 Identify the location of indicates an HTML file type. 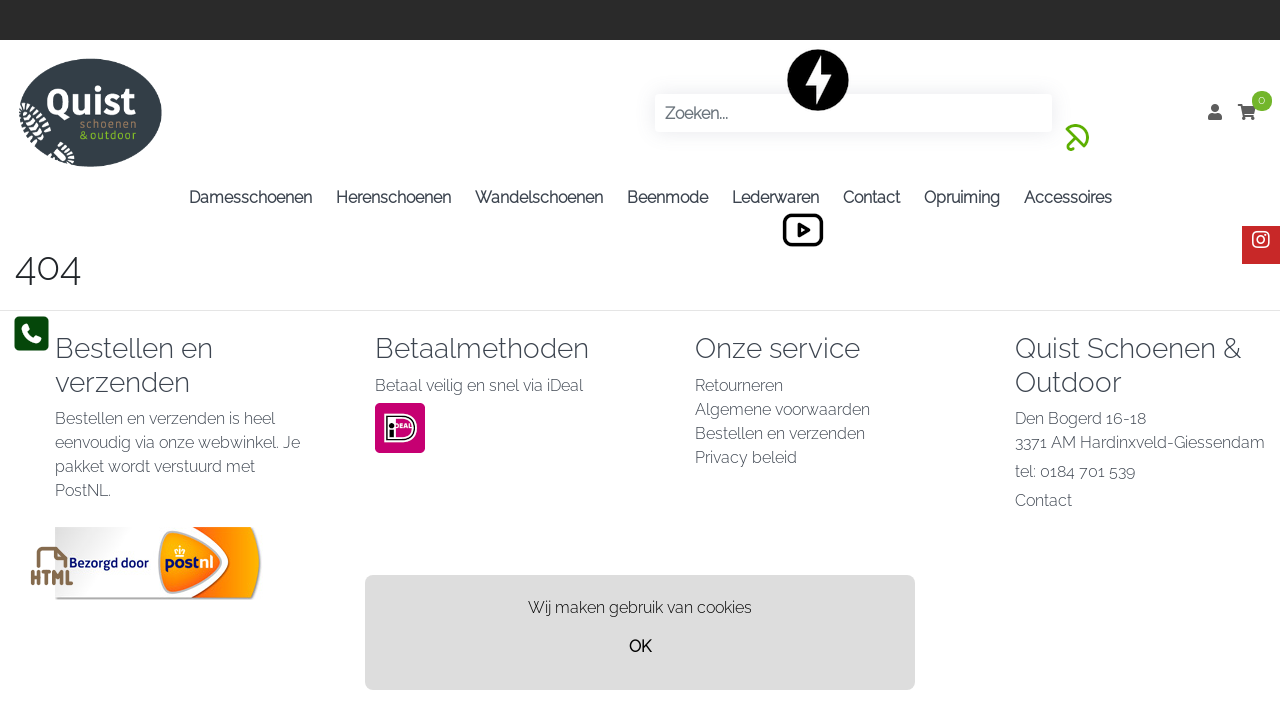
(52, 566).